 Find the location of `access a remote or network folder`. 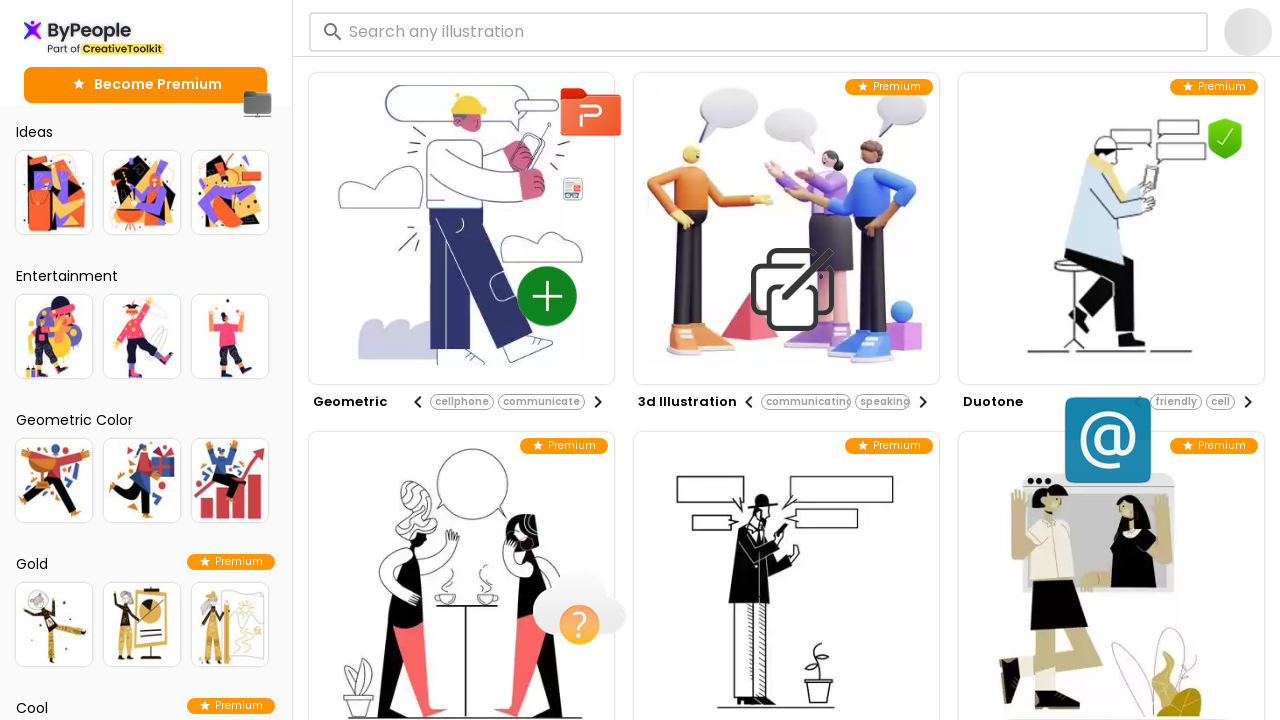

access a remote or network folder is located at coordinates (257, 103).